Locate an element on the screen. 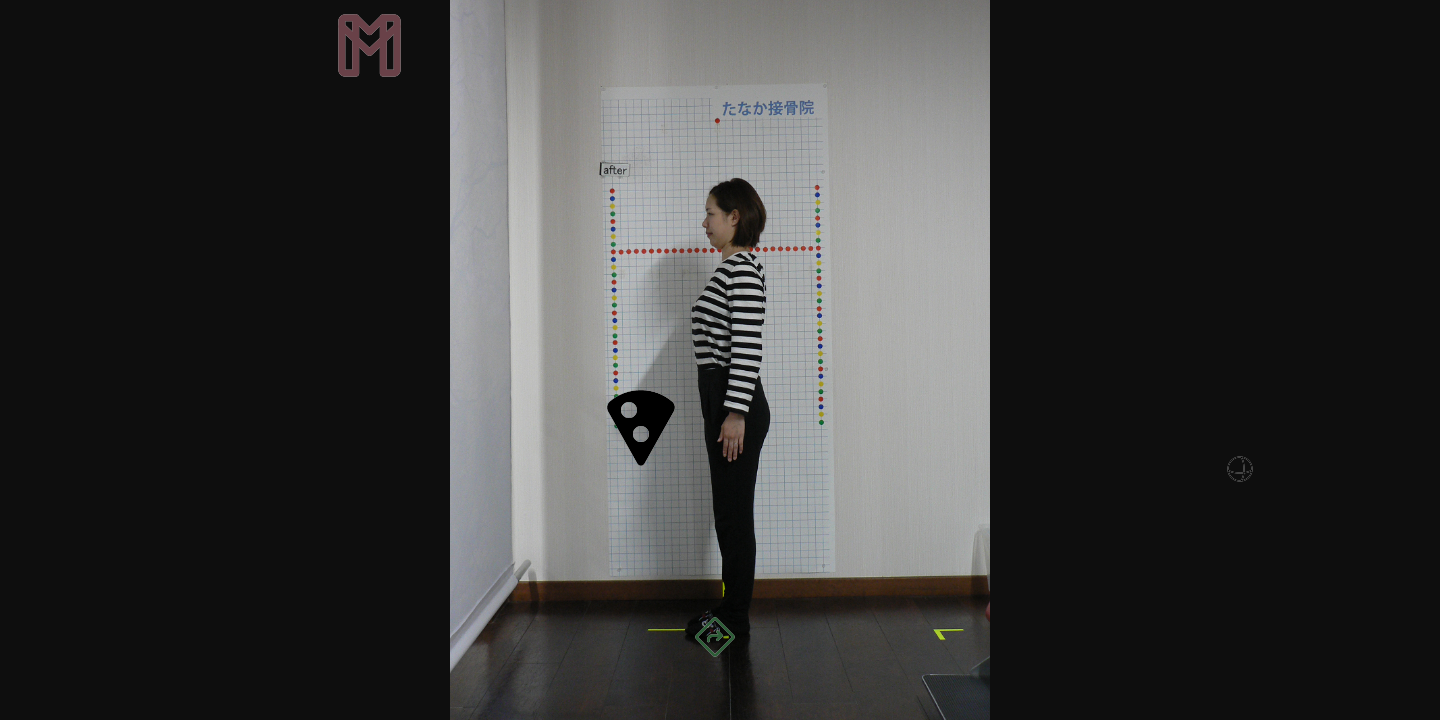 The image size is (1440, 720). find nearby pizza restaurants is located at coordinates (641, 430).